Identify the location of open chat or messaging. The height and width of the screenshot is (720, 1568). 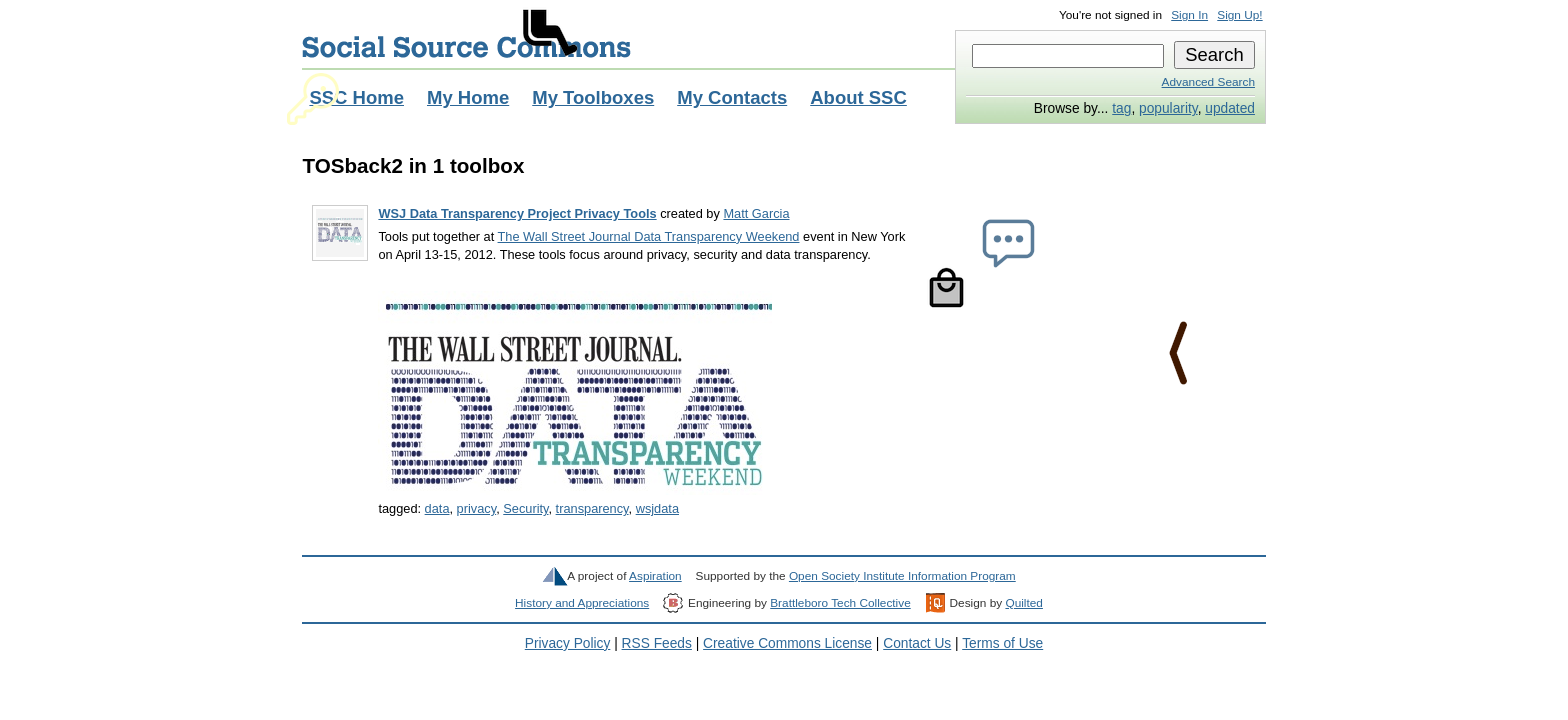
(1008, 243).